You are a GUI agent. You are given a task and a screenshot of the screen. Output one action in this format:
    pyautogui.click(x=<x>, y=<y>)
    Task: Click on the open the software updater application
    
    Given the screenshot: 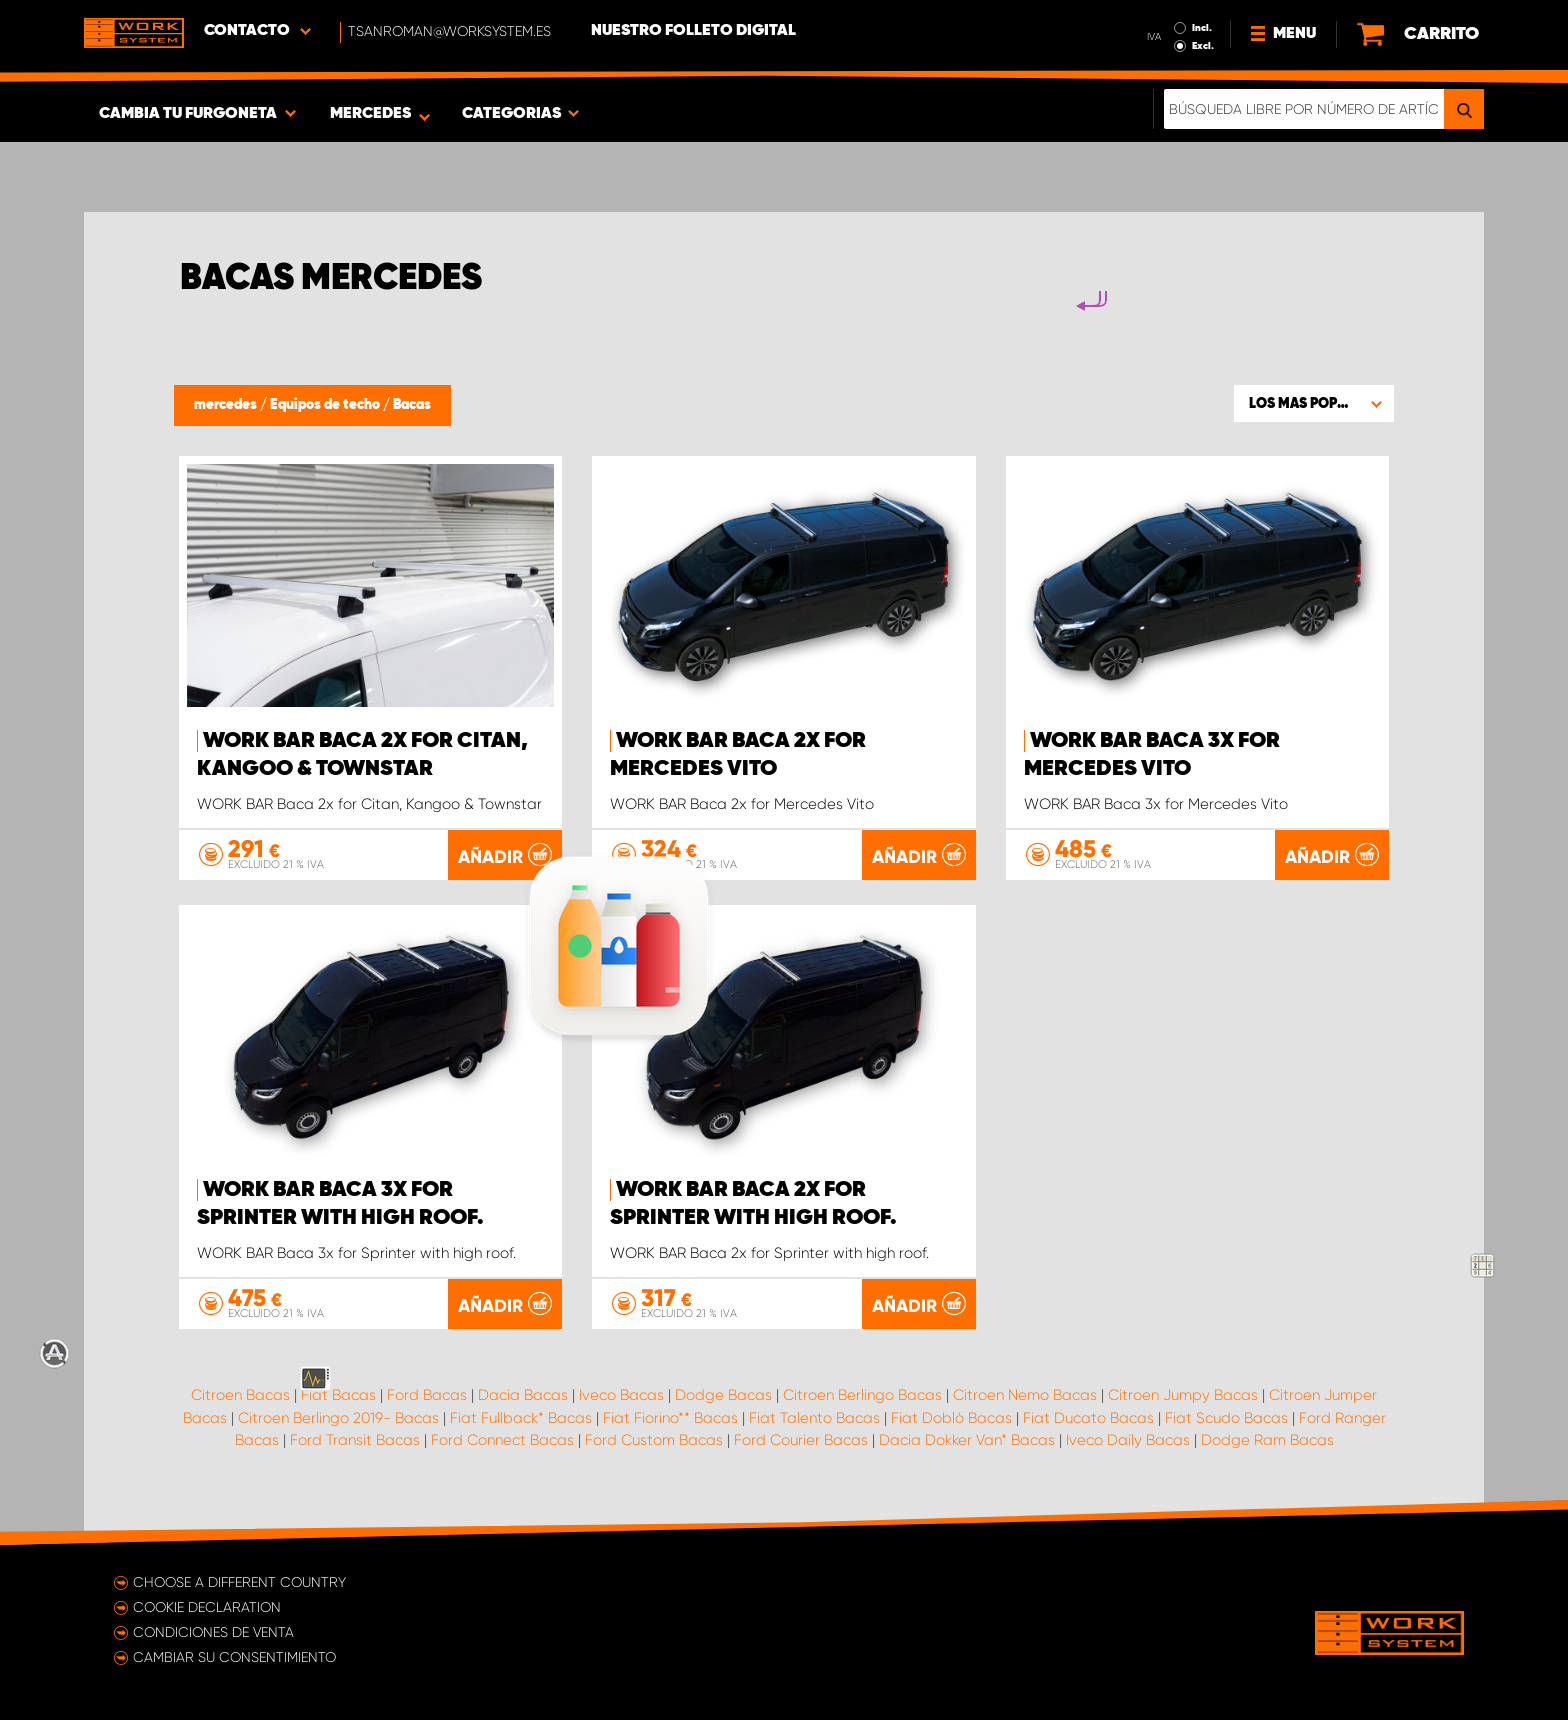 What is the action you would take?
    pyautogui.click(x=54, y=1353)
    